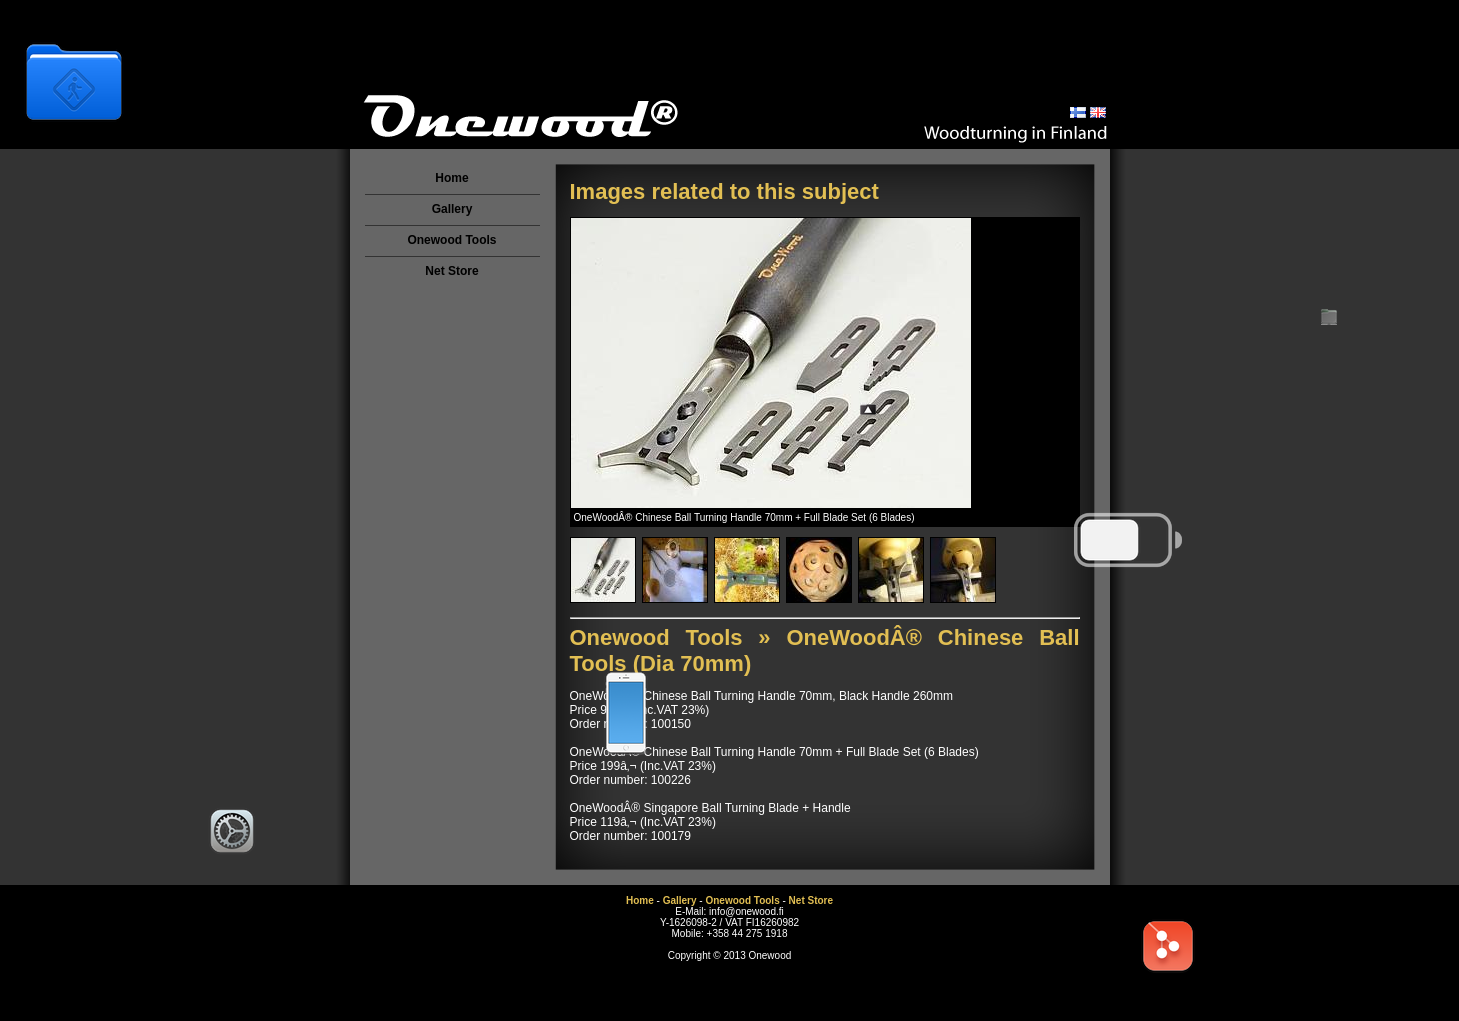 This screenshot has width=1459, height=1021. I want to click on indicates battery level at 60% charge, so click(1128, 540).